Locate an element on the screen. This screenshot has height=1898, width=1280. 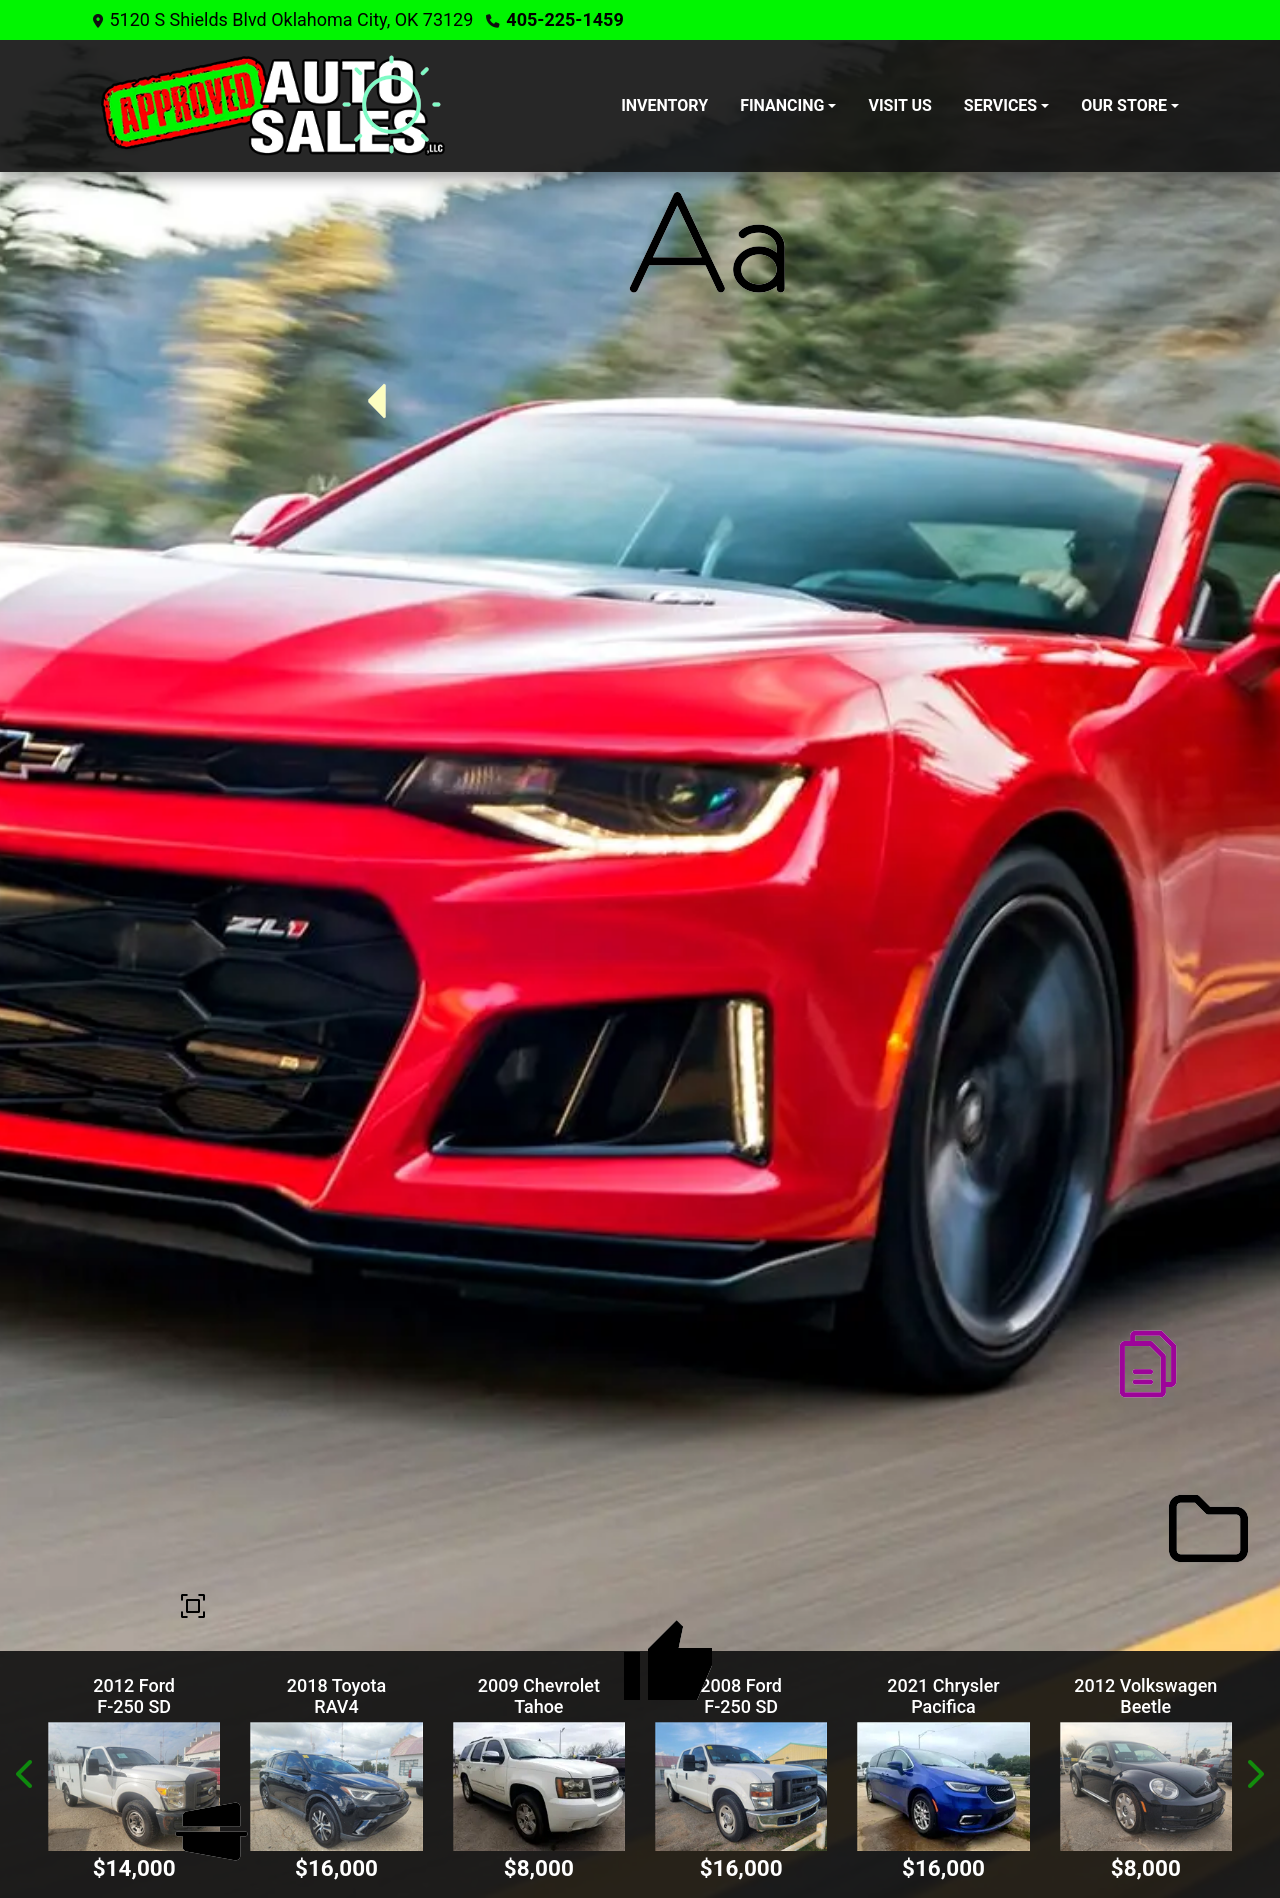
view all files is located at coordinates (1148, 1364).